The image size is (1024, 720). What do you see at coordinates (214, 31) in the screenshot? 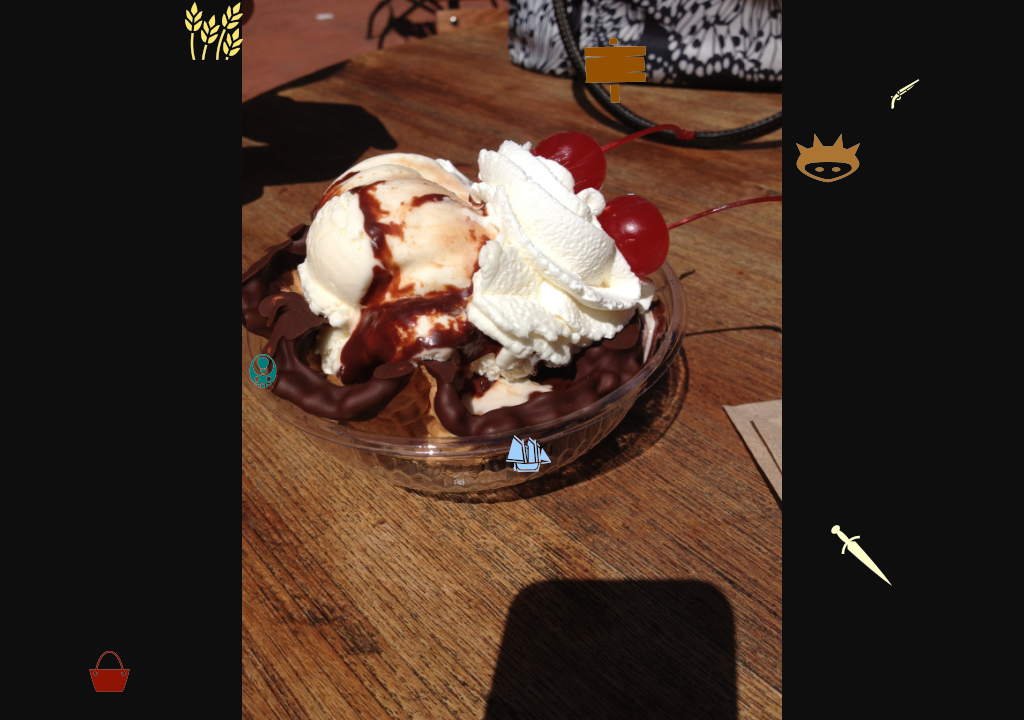
I see `indicates grain or wheat resource in a farming game` at bounding box center [214, 31].